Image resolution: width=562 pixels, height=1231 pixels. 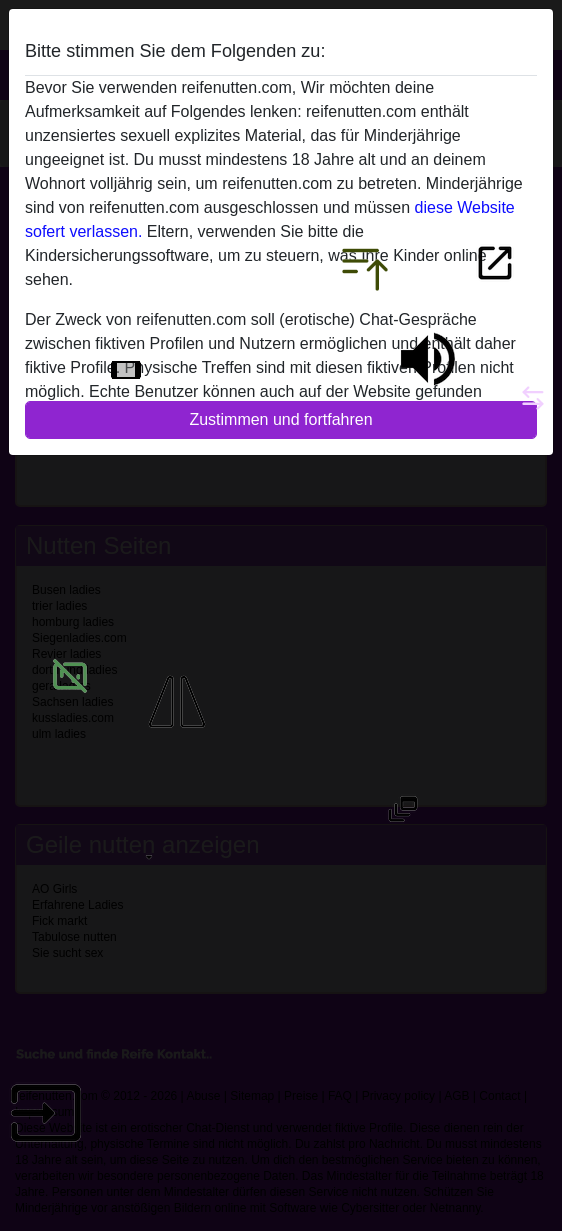 I want to click on view dynamic or stacked content feed, so click(x=403, y=809).